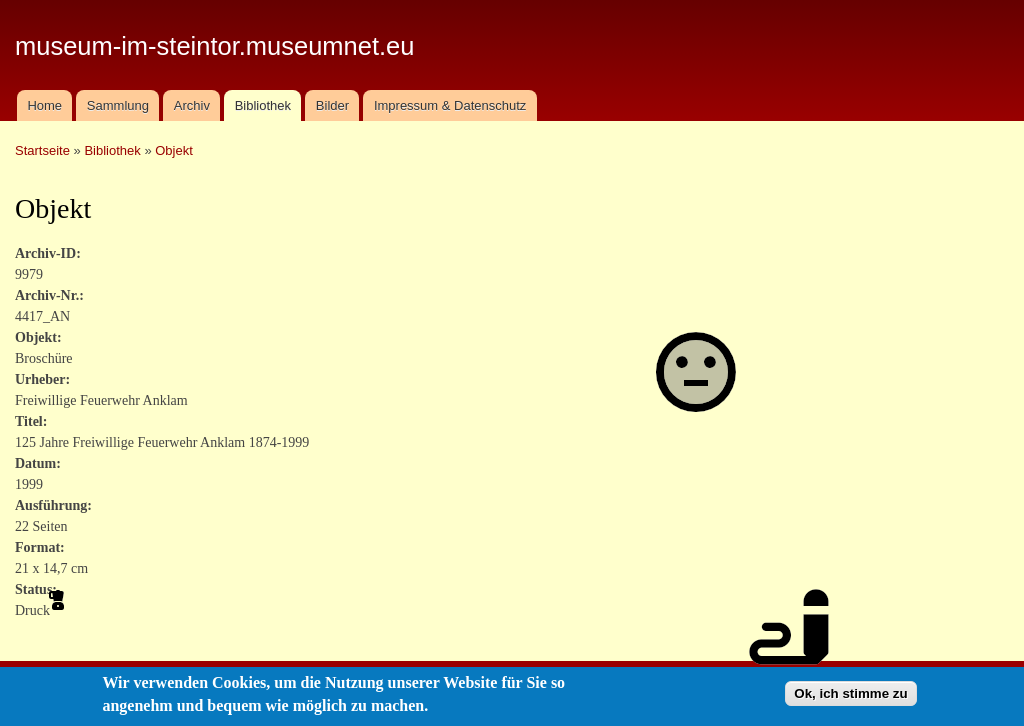 The width and height of the screenshot is (1024, 726). I want to click on compose or write new content, so click(791, 631).